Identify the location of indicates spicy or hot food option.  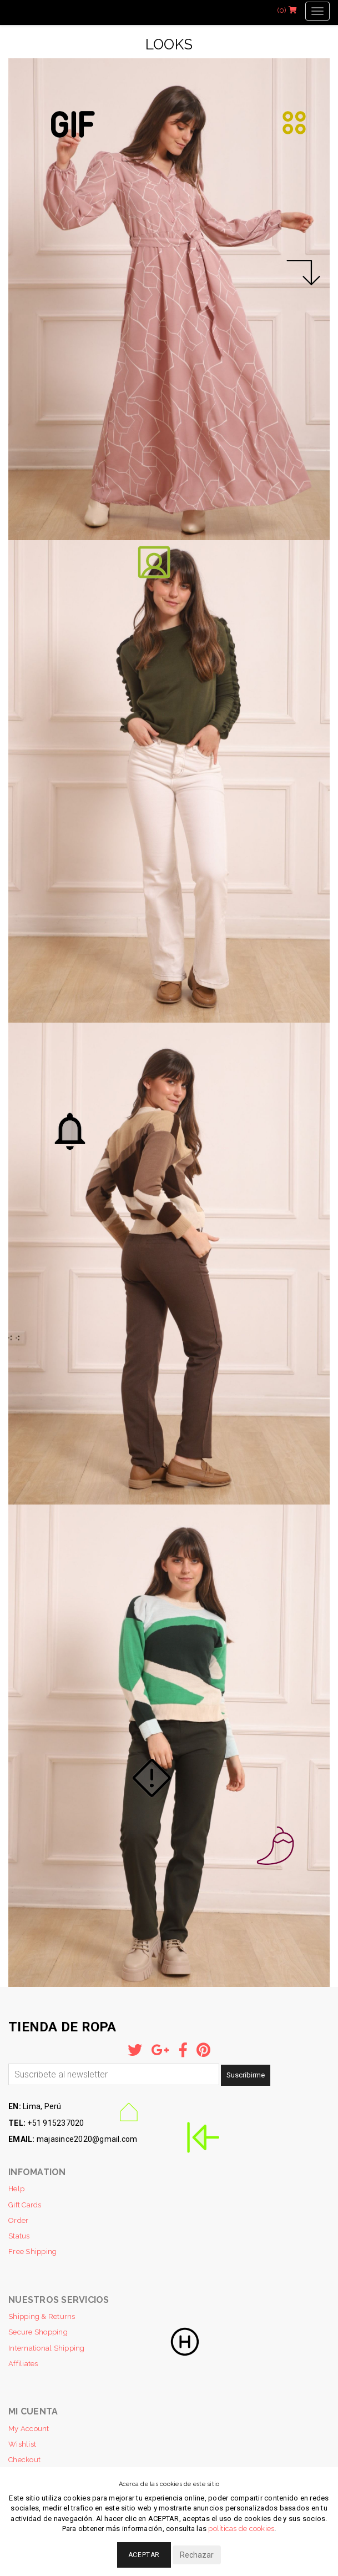
(278, 1847).